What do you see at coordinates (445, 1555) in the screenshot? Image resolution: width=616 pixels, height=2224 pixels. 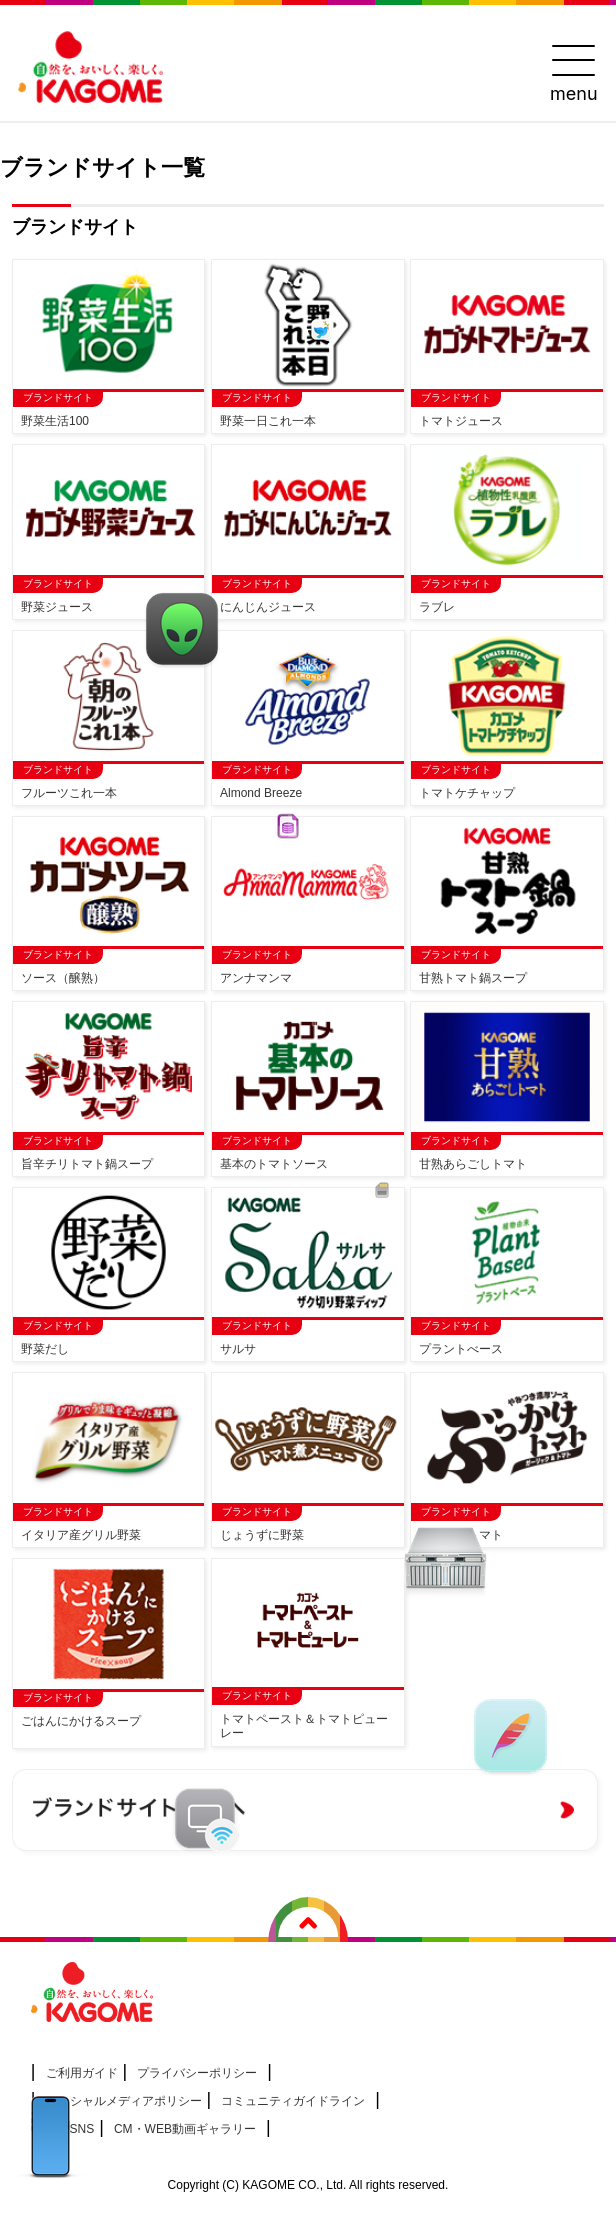 I see `indicates an xserve or rack server in network settings` at bounding box center [445, 1555].